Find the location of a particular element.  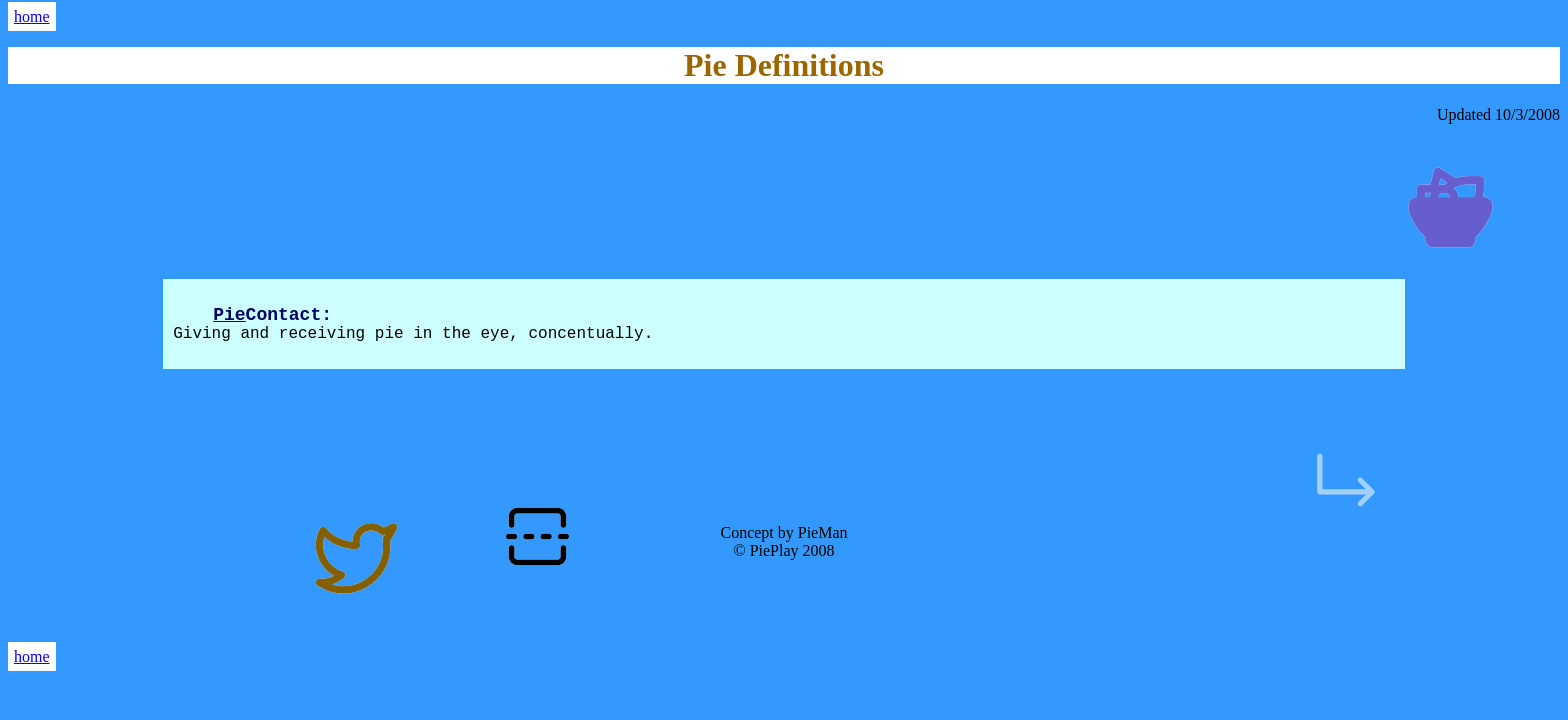

navigate to a nested or child item is located at coordinates (1346, 480).